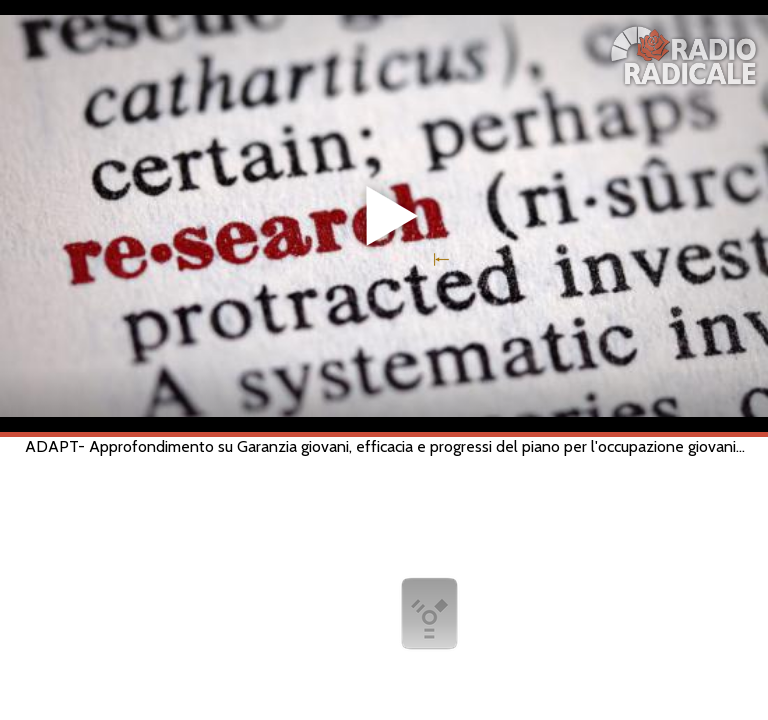 Image resolution: width=768 pixels, height=720 pixels. I want to click on go to the first item in a list or sequence, so click(441, 259).